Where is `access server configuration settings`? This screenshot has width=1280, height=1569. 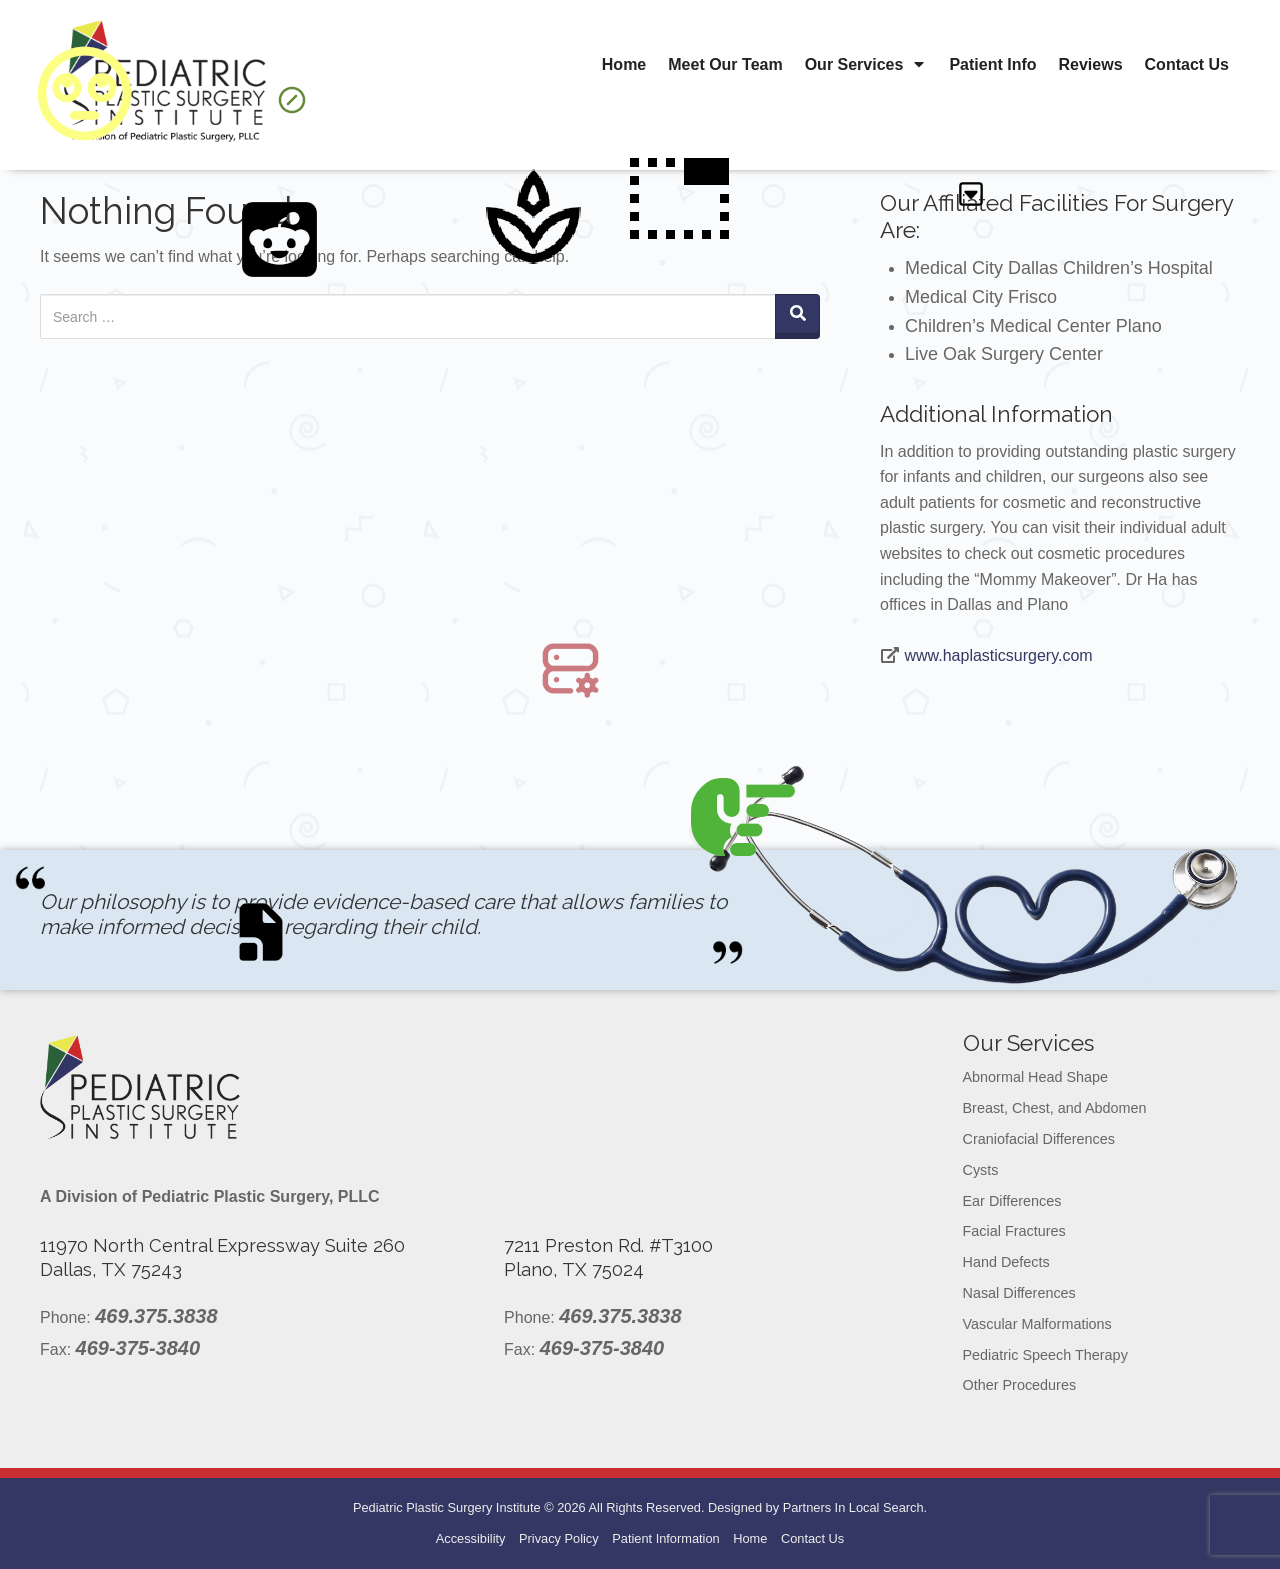
access server configuration settings is located at coordinates (570, 668).